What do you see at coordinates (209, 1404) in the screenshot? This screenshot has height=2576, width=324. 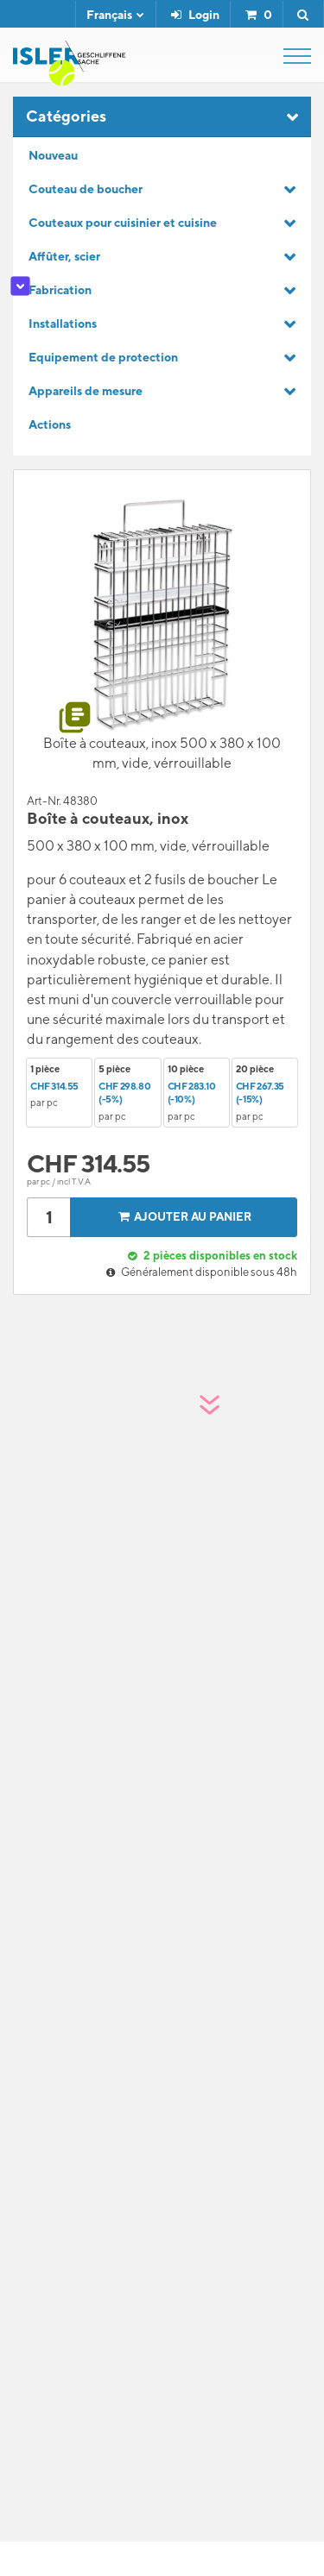 I see `expand content or show more items` at bounding box center [209, 1404].